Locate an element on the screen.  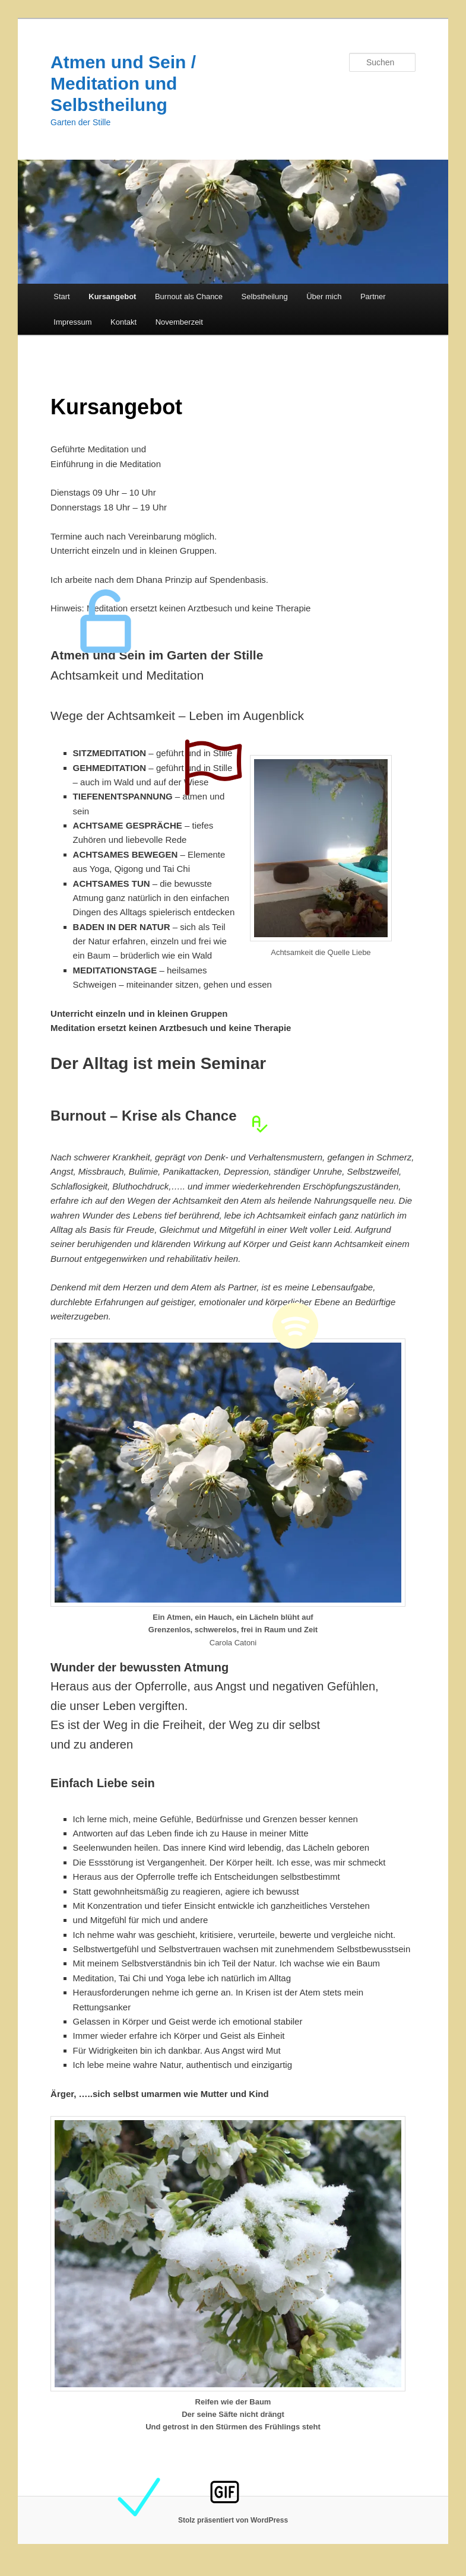
enable spellcheck for text input is located at coordinates (259, 1124).